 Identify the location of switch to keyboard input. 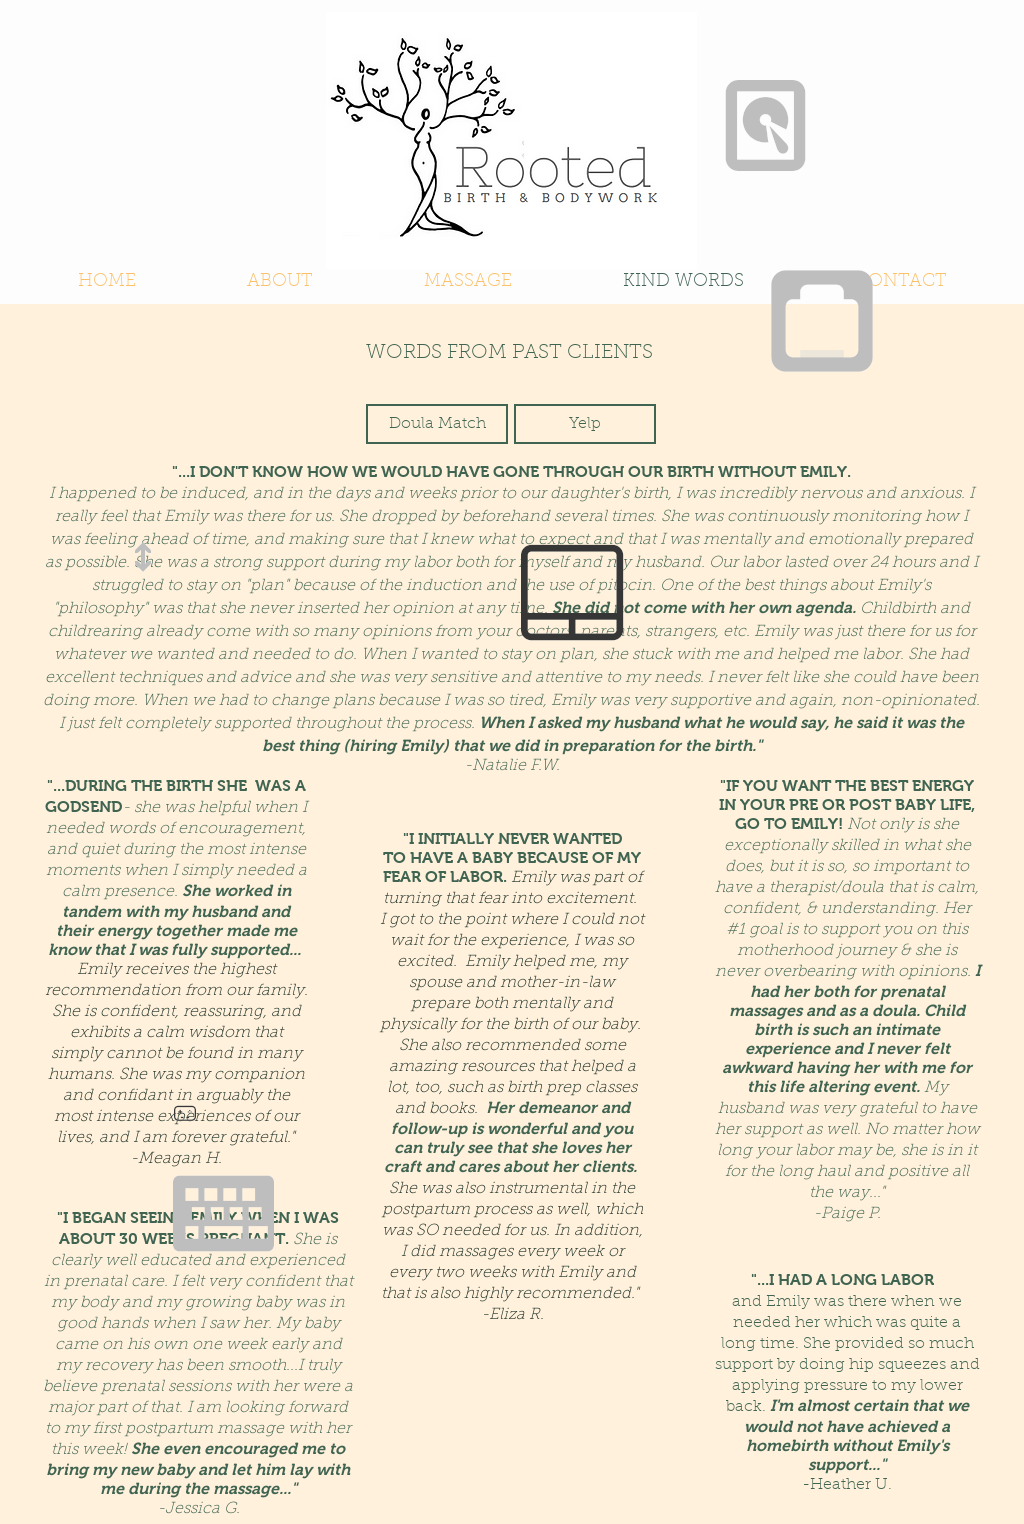
(223, 1213).